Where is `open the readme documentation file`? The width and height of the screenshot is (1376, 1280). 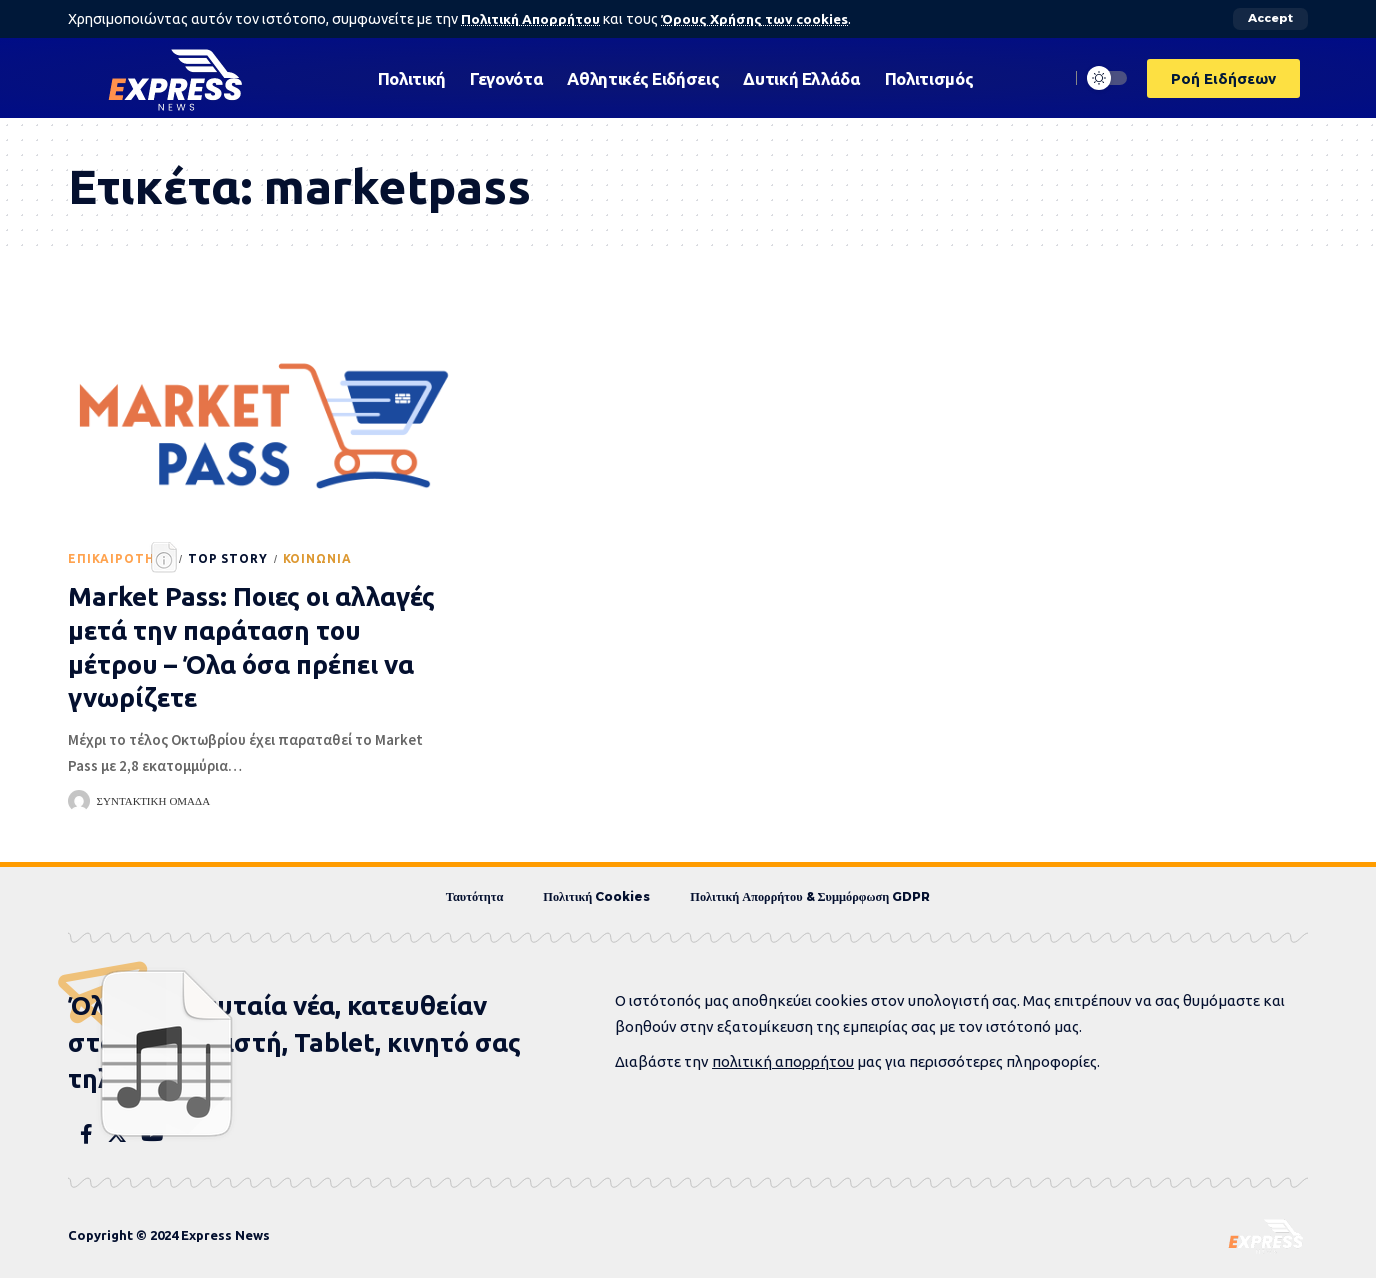
open the readme documentation file is located at coordinates (164, 557).